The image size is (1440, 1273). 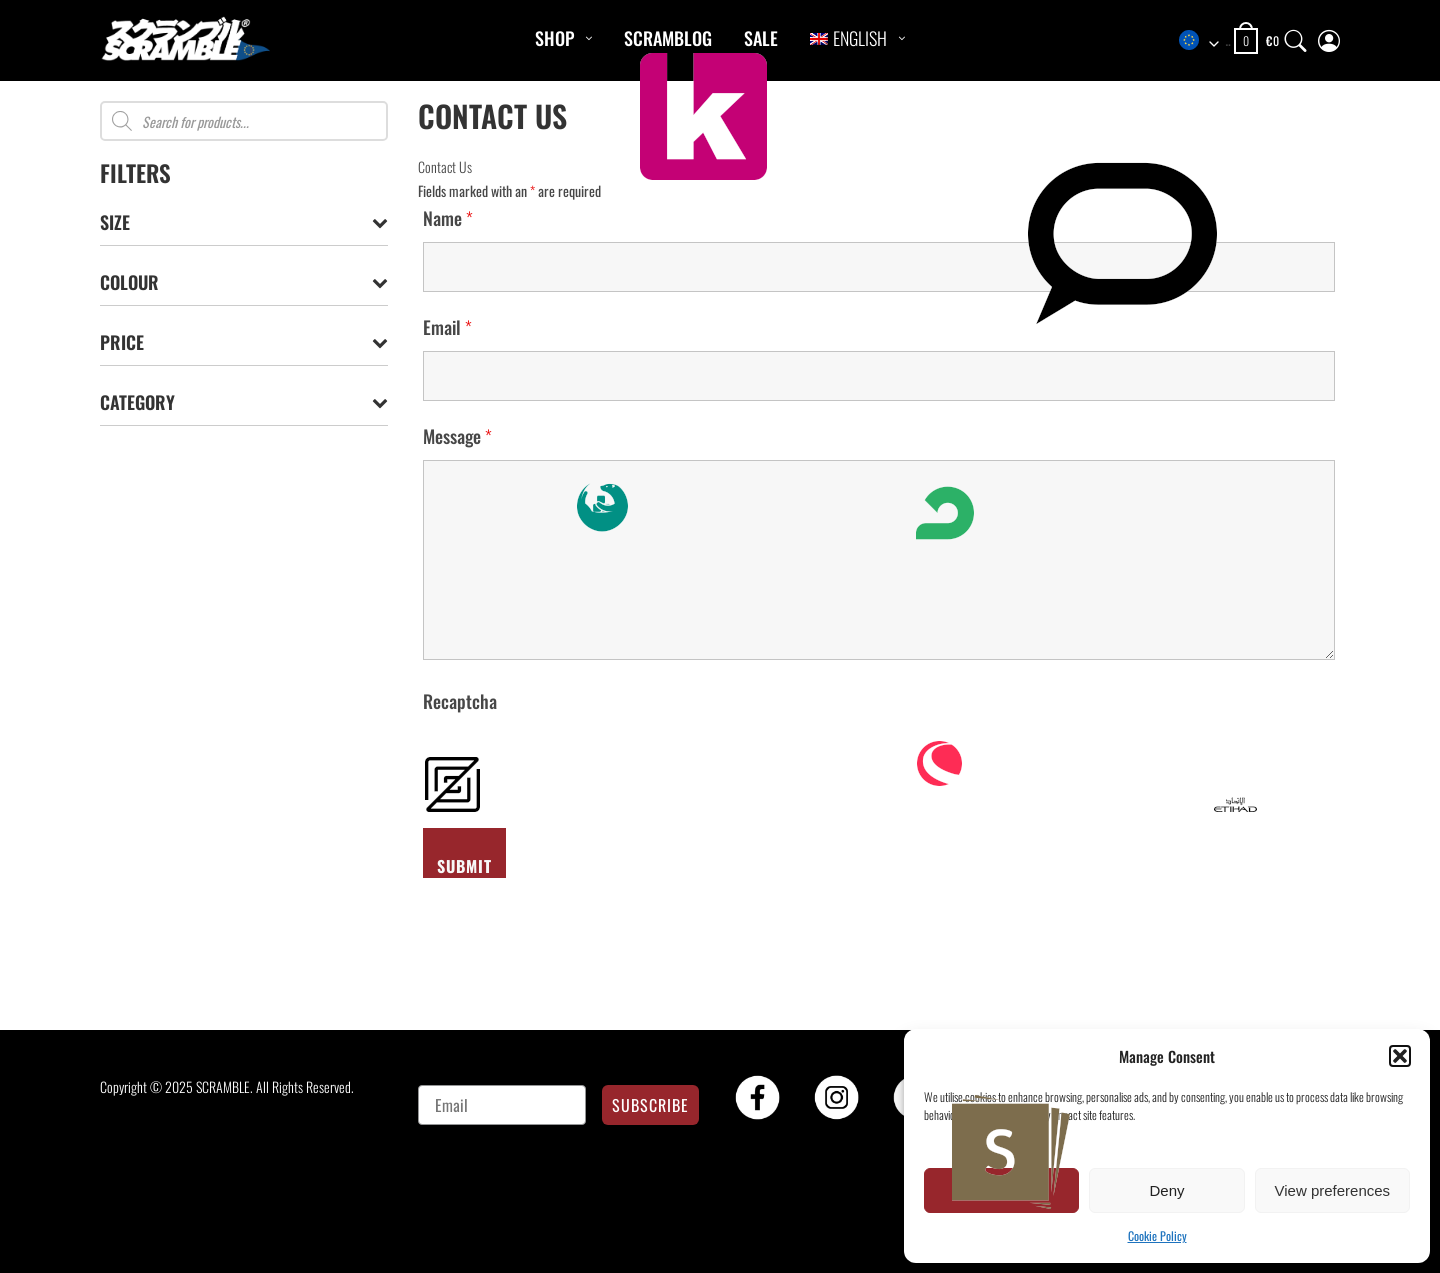 I want to click on open the Infomaniak app or service, so click(x=703, y=116).